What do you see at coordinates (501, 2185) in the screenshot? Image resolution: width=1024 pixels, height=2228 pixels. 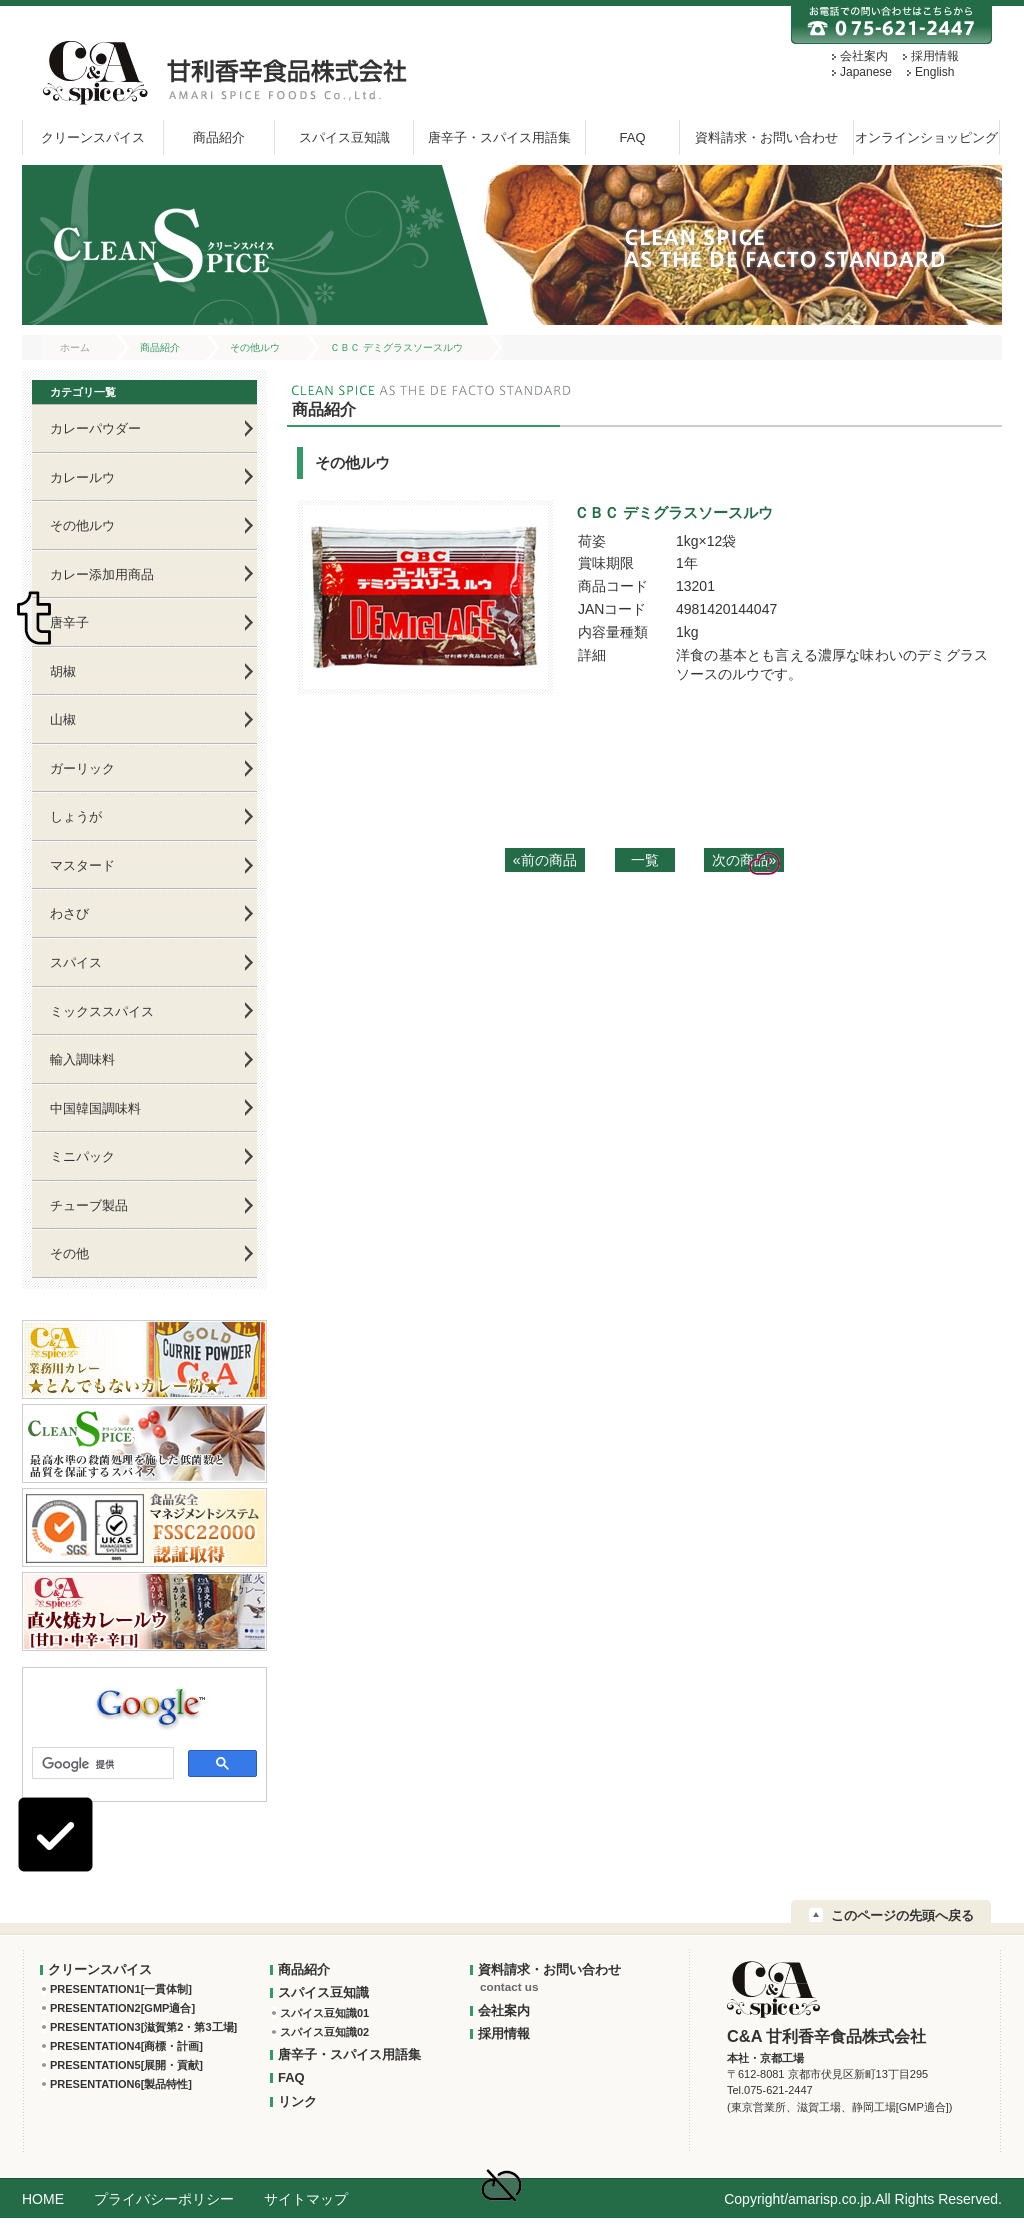 I see `cloud sync is disabled or unavailable` at bounding box center [501, 2185].